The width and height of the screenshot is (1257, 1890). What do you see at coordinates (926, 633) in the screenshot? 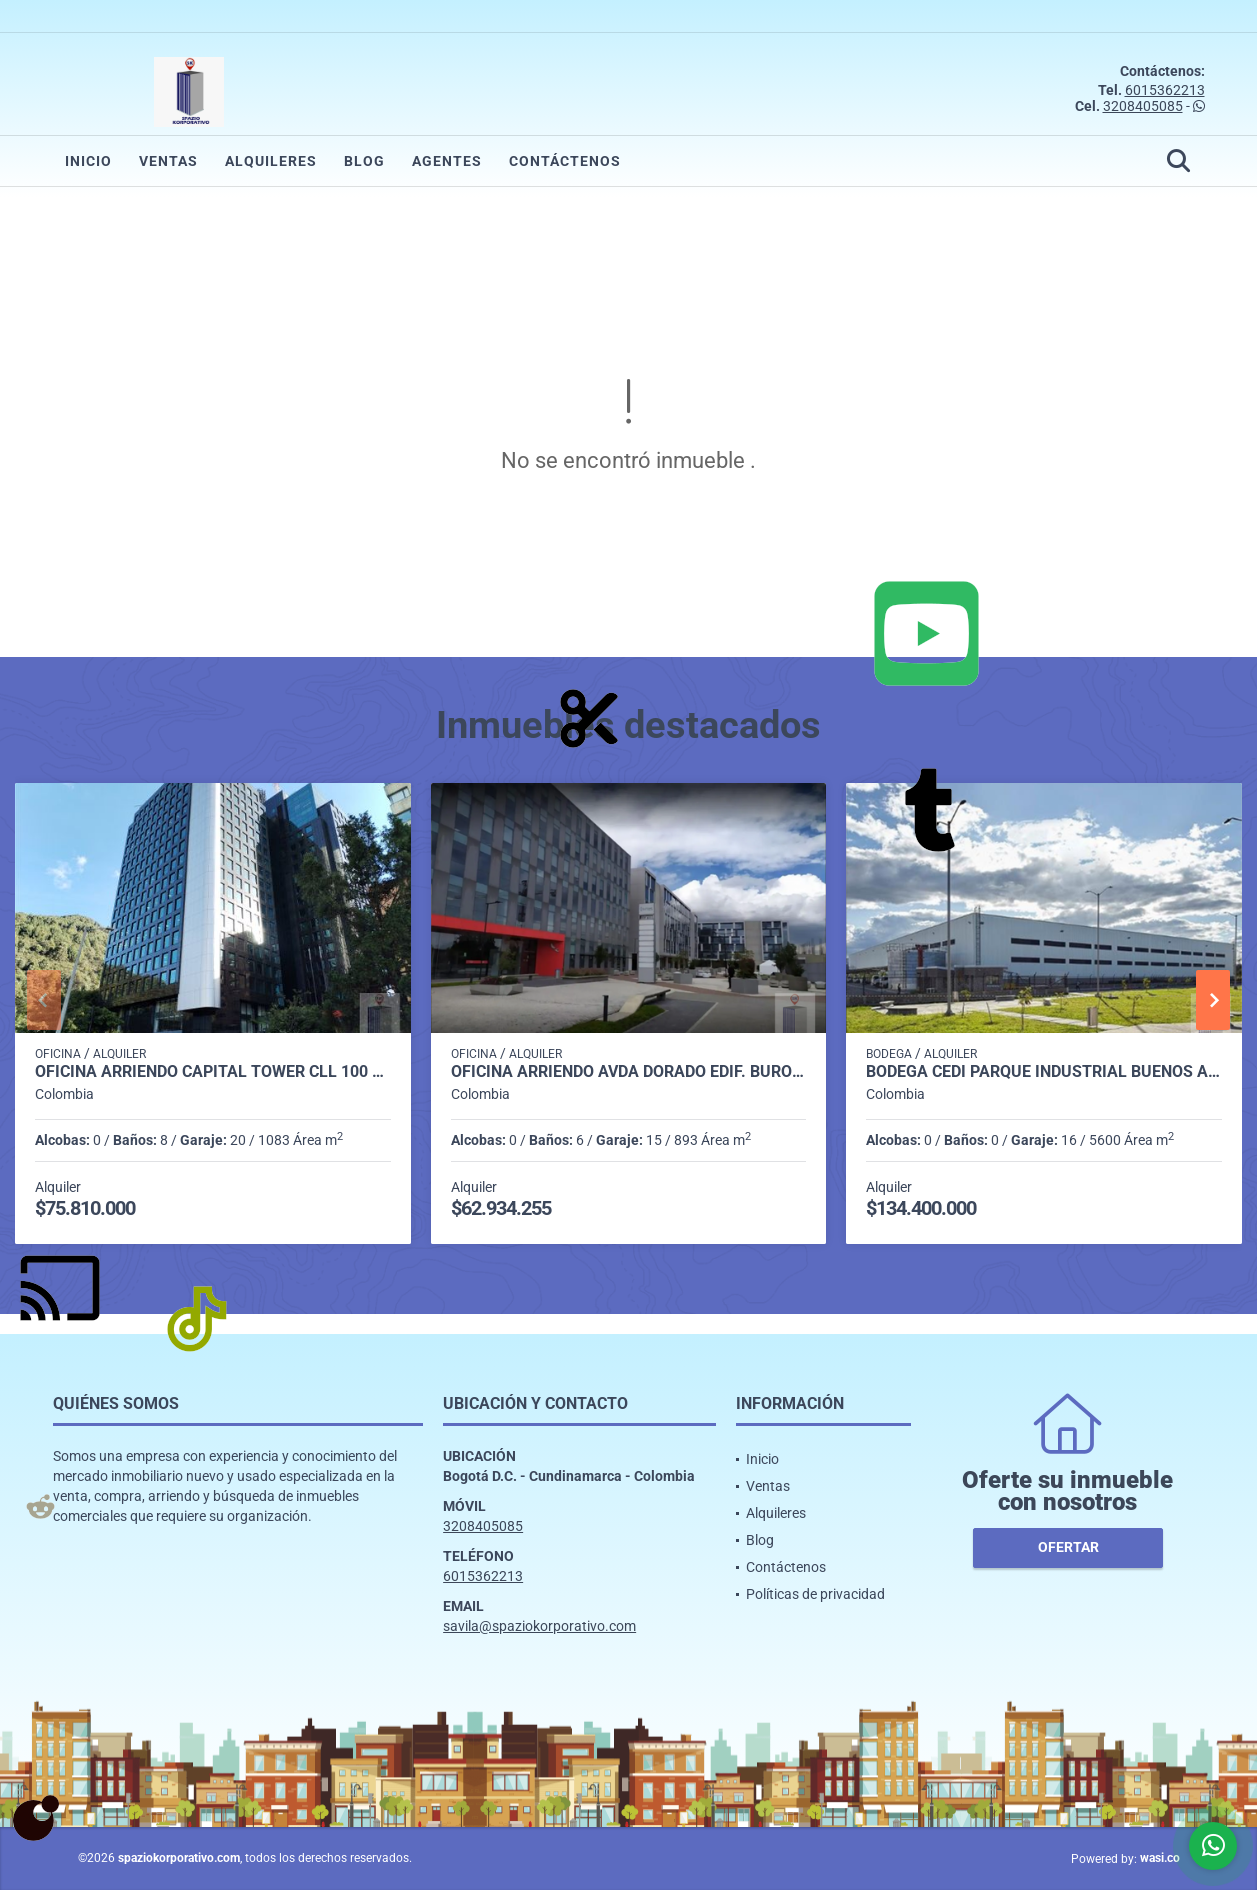
I see `open YouTube app` at bounding box center [926, 633].